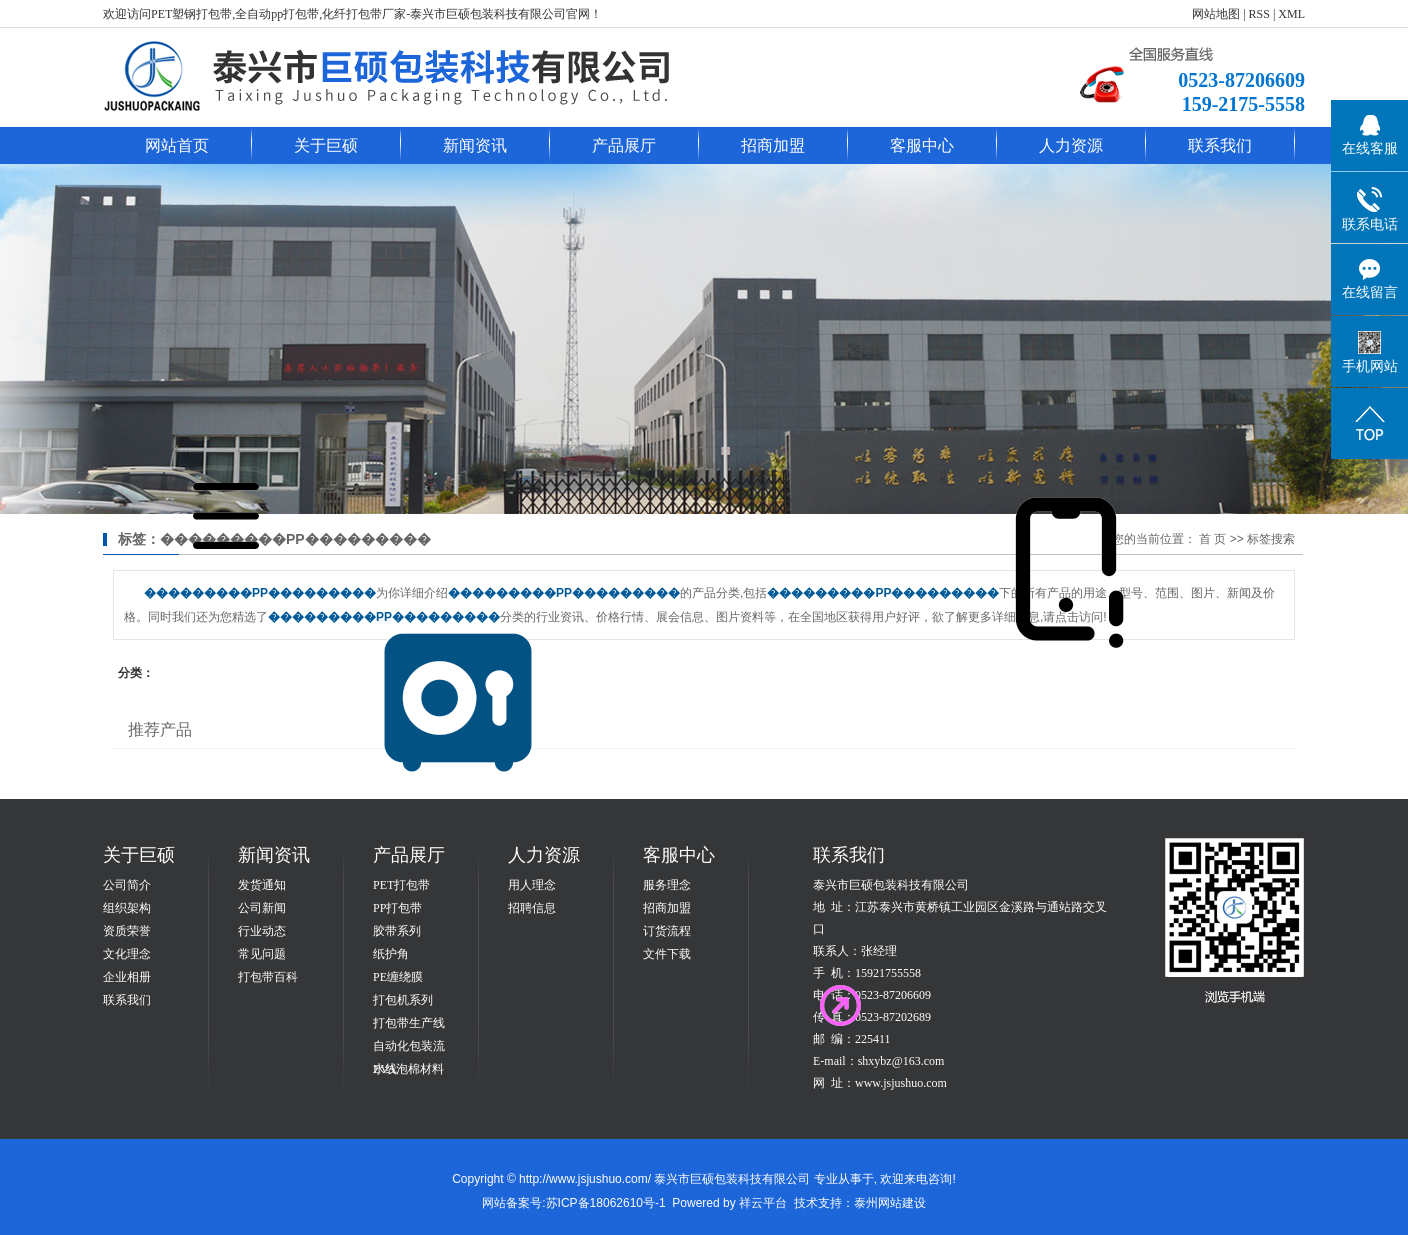 Image resolution: width=1408 pixels, height=1235 pixels. I want to click on access secure storage or vault, so click(458, 698).